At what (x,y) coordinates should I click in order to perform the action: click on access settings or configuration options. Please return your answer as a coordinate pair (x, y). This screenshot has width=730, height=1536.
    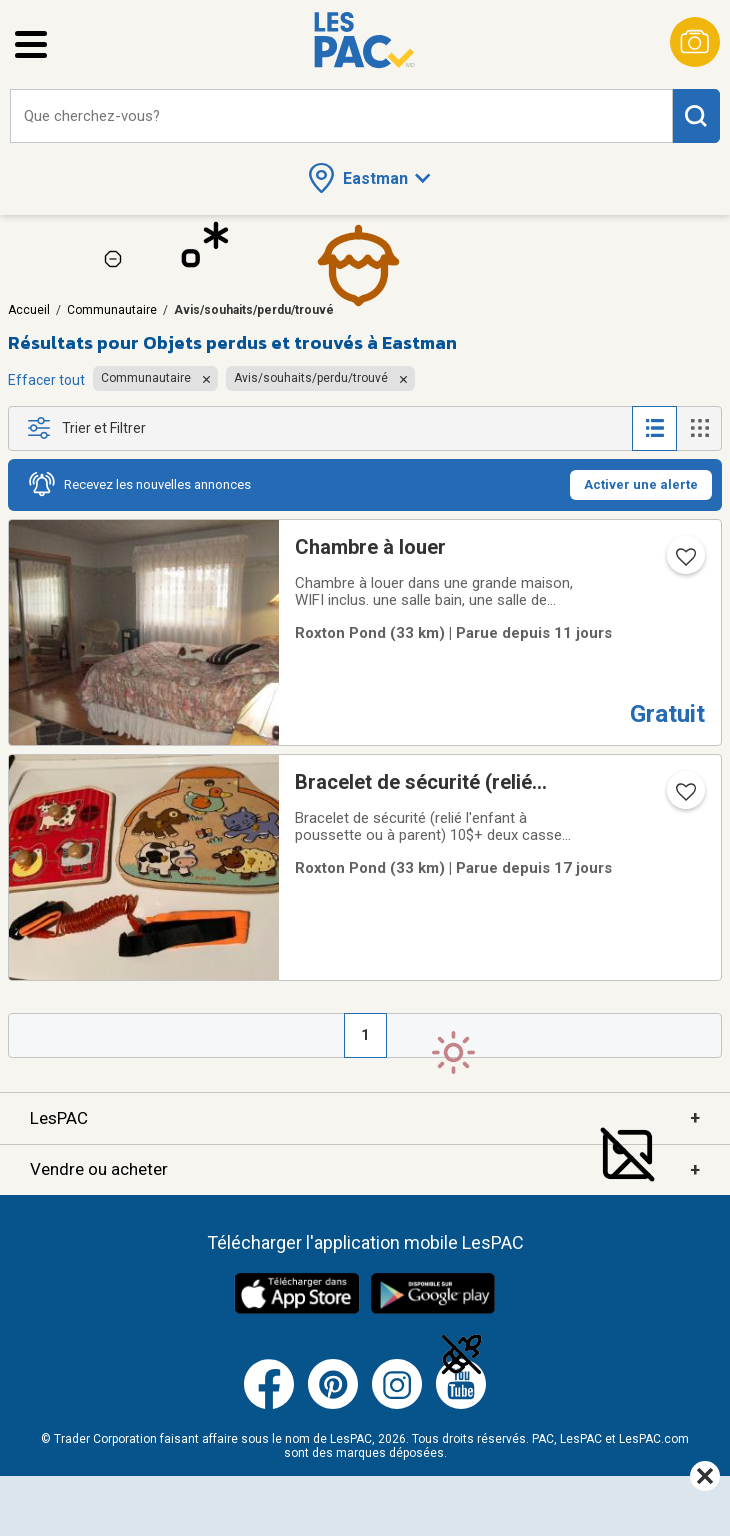
    Looking at the image, I should click on (358, 265).